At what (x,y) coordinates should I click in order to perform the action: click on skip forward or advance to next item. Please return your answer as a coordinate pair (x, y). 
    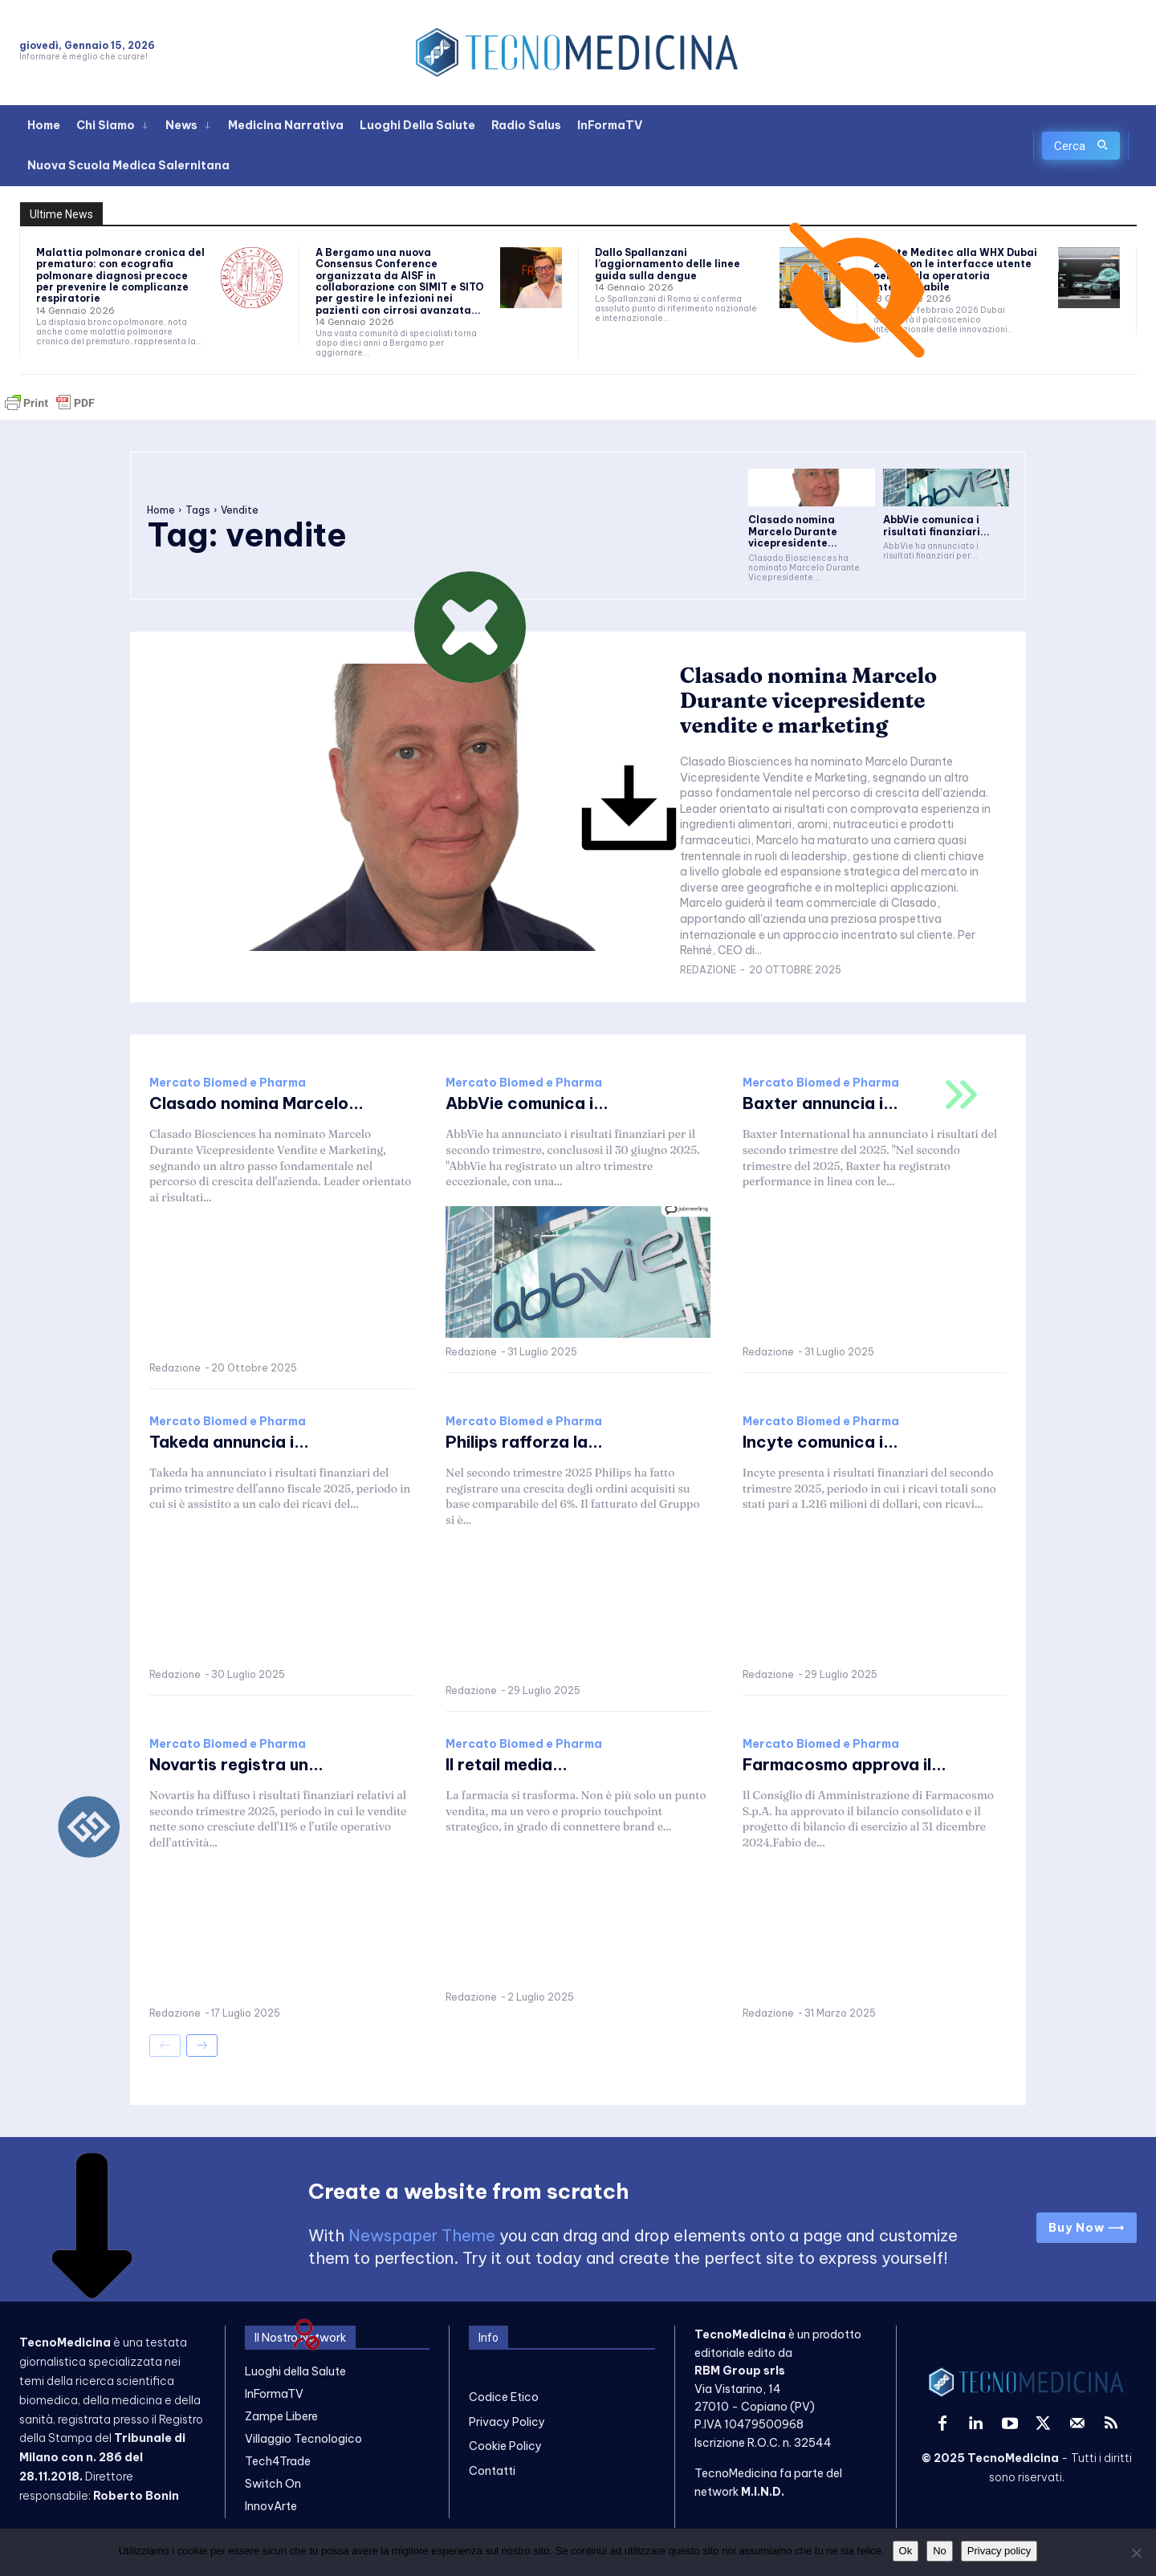
    Looking at the image, I should click on (960, 1095).